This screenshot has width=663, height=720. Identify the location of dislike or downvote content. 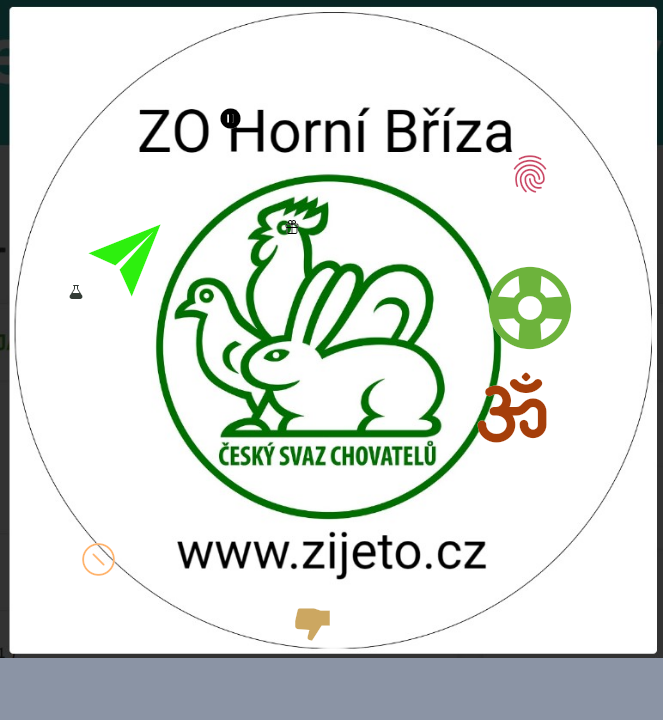
(312, 624).